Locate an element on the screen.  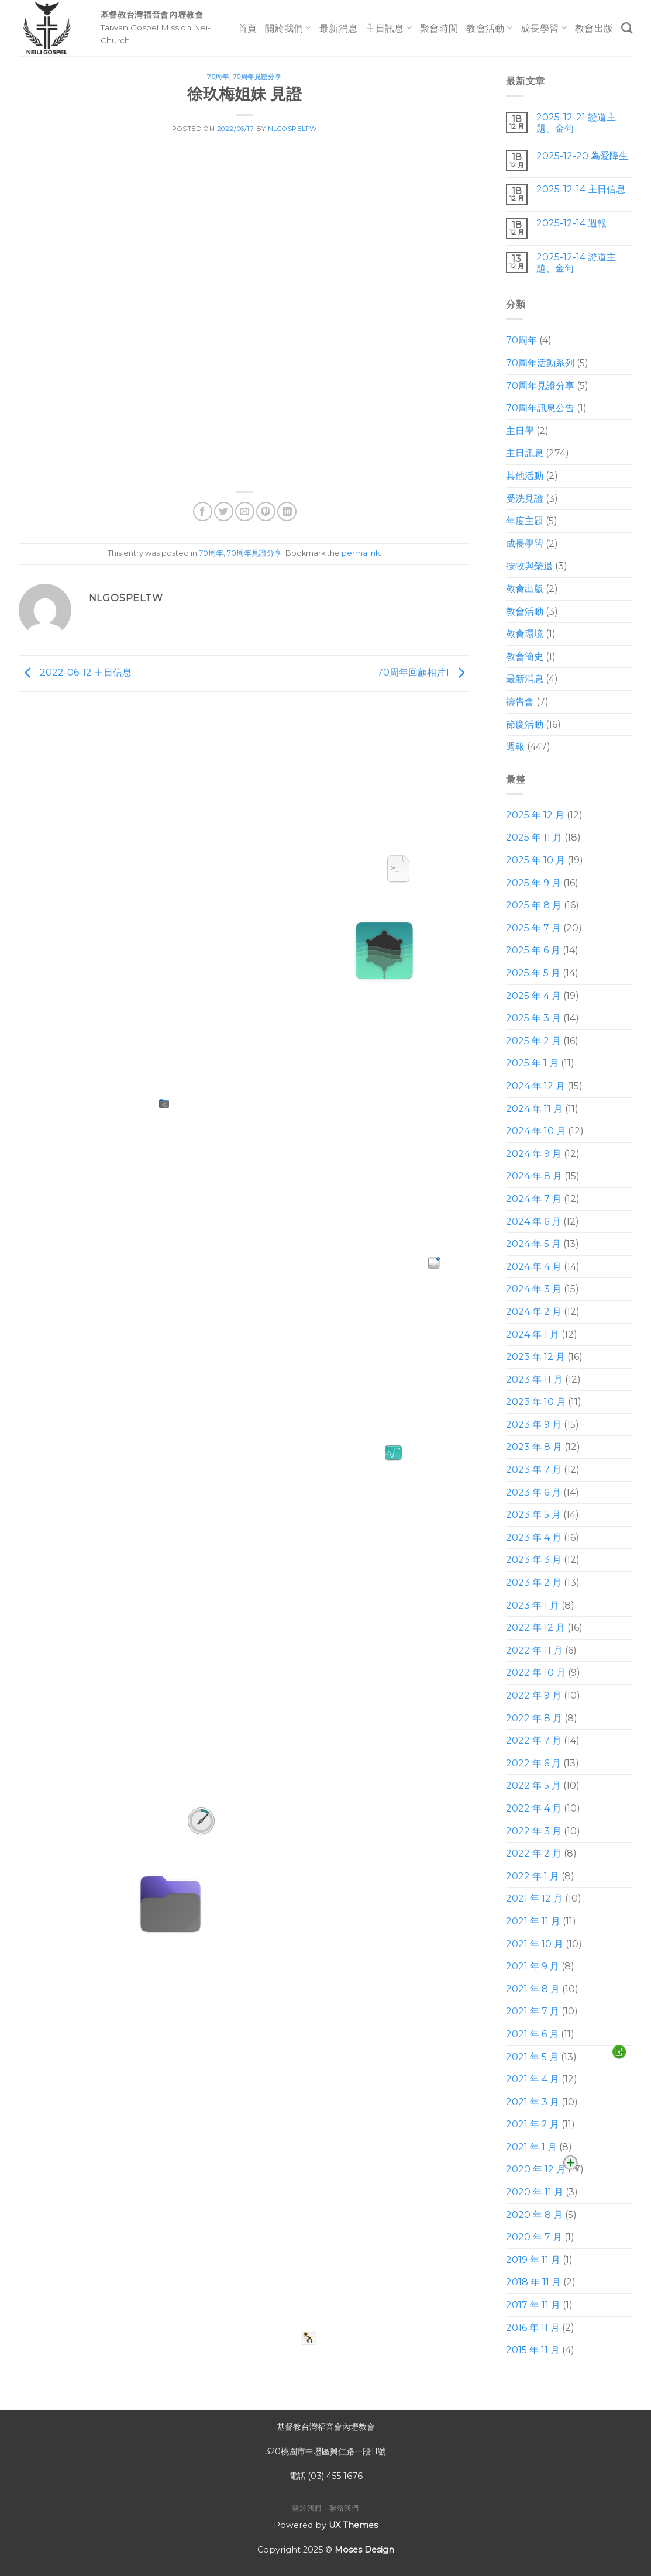
zoom in on the current view is located at coordinates (571, 2163).